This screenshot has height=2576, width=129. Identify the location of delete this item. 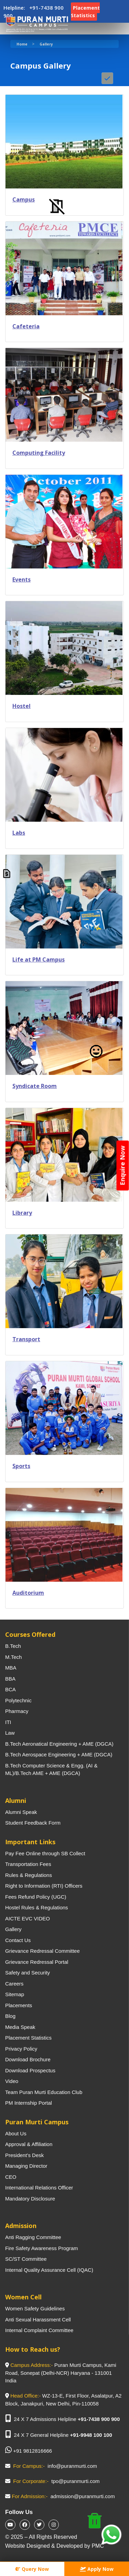
(95, 2521).